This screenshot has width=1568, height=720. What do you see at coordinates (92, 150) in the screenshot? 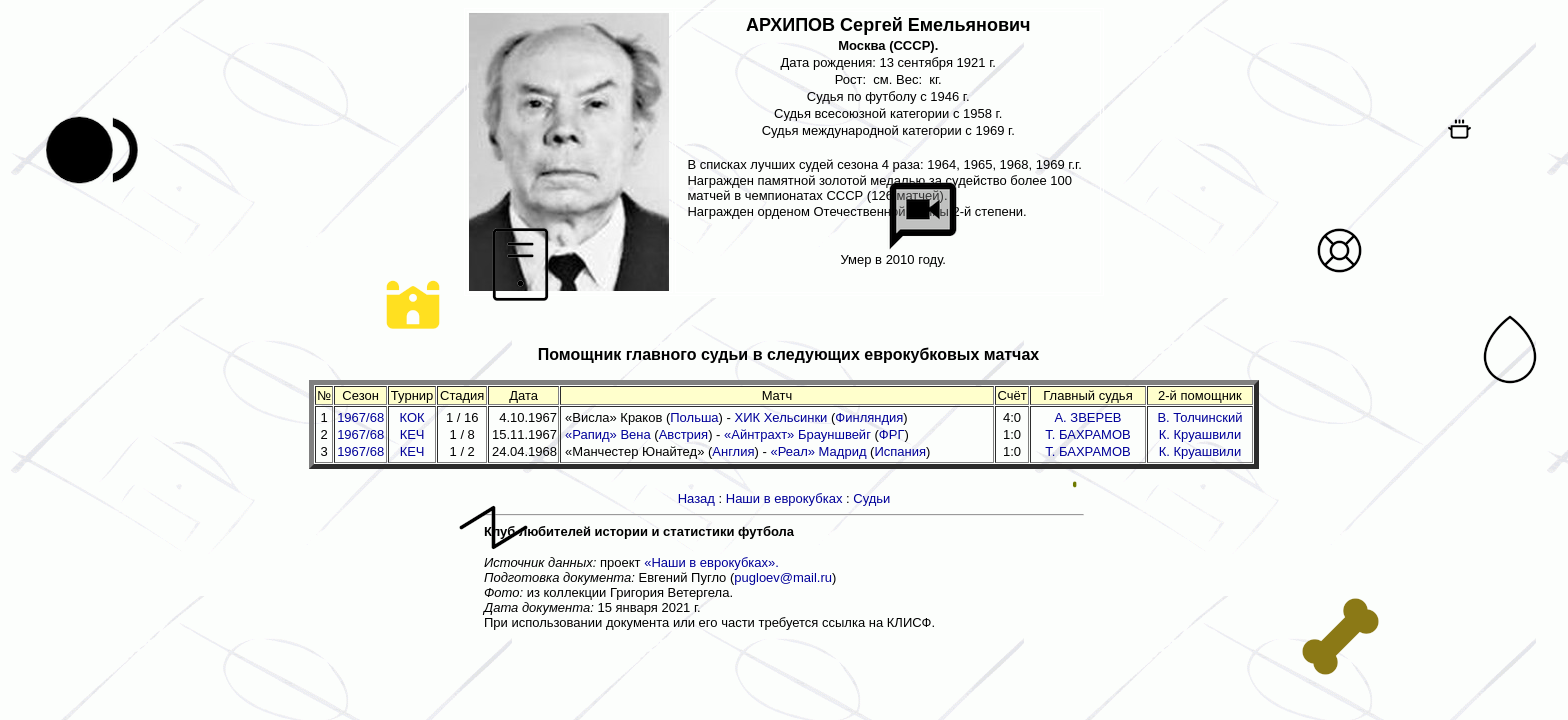
I see `indicates active recording or live broadcast` at bounding box center [92, 150].